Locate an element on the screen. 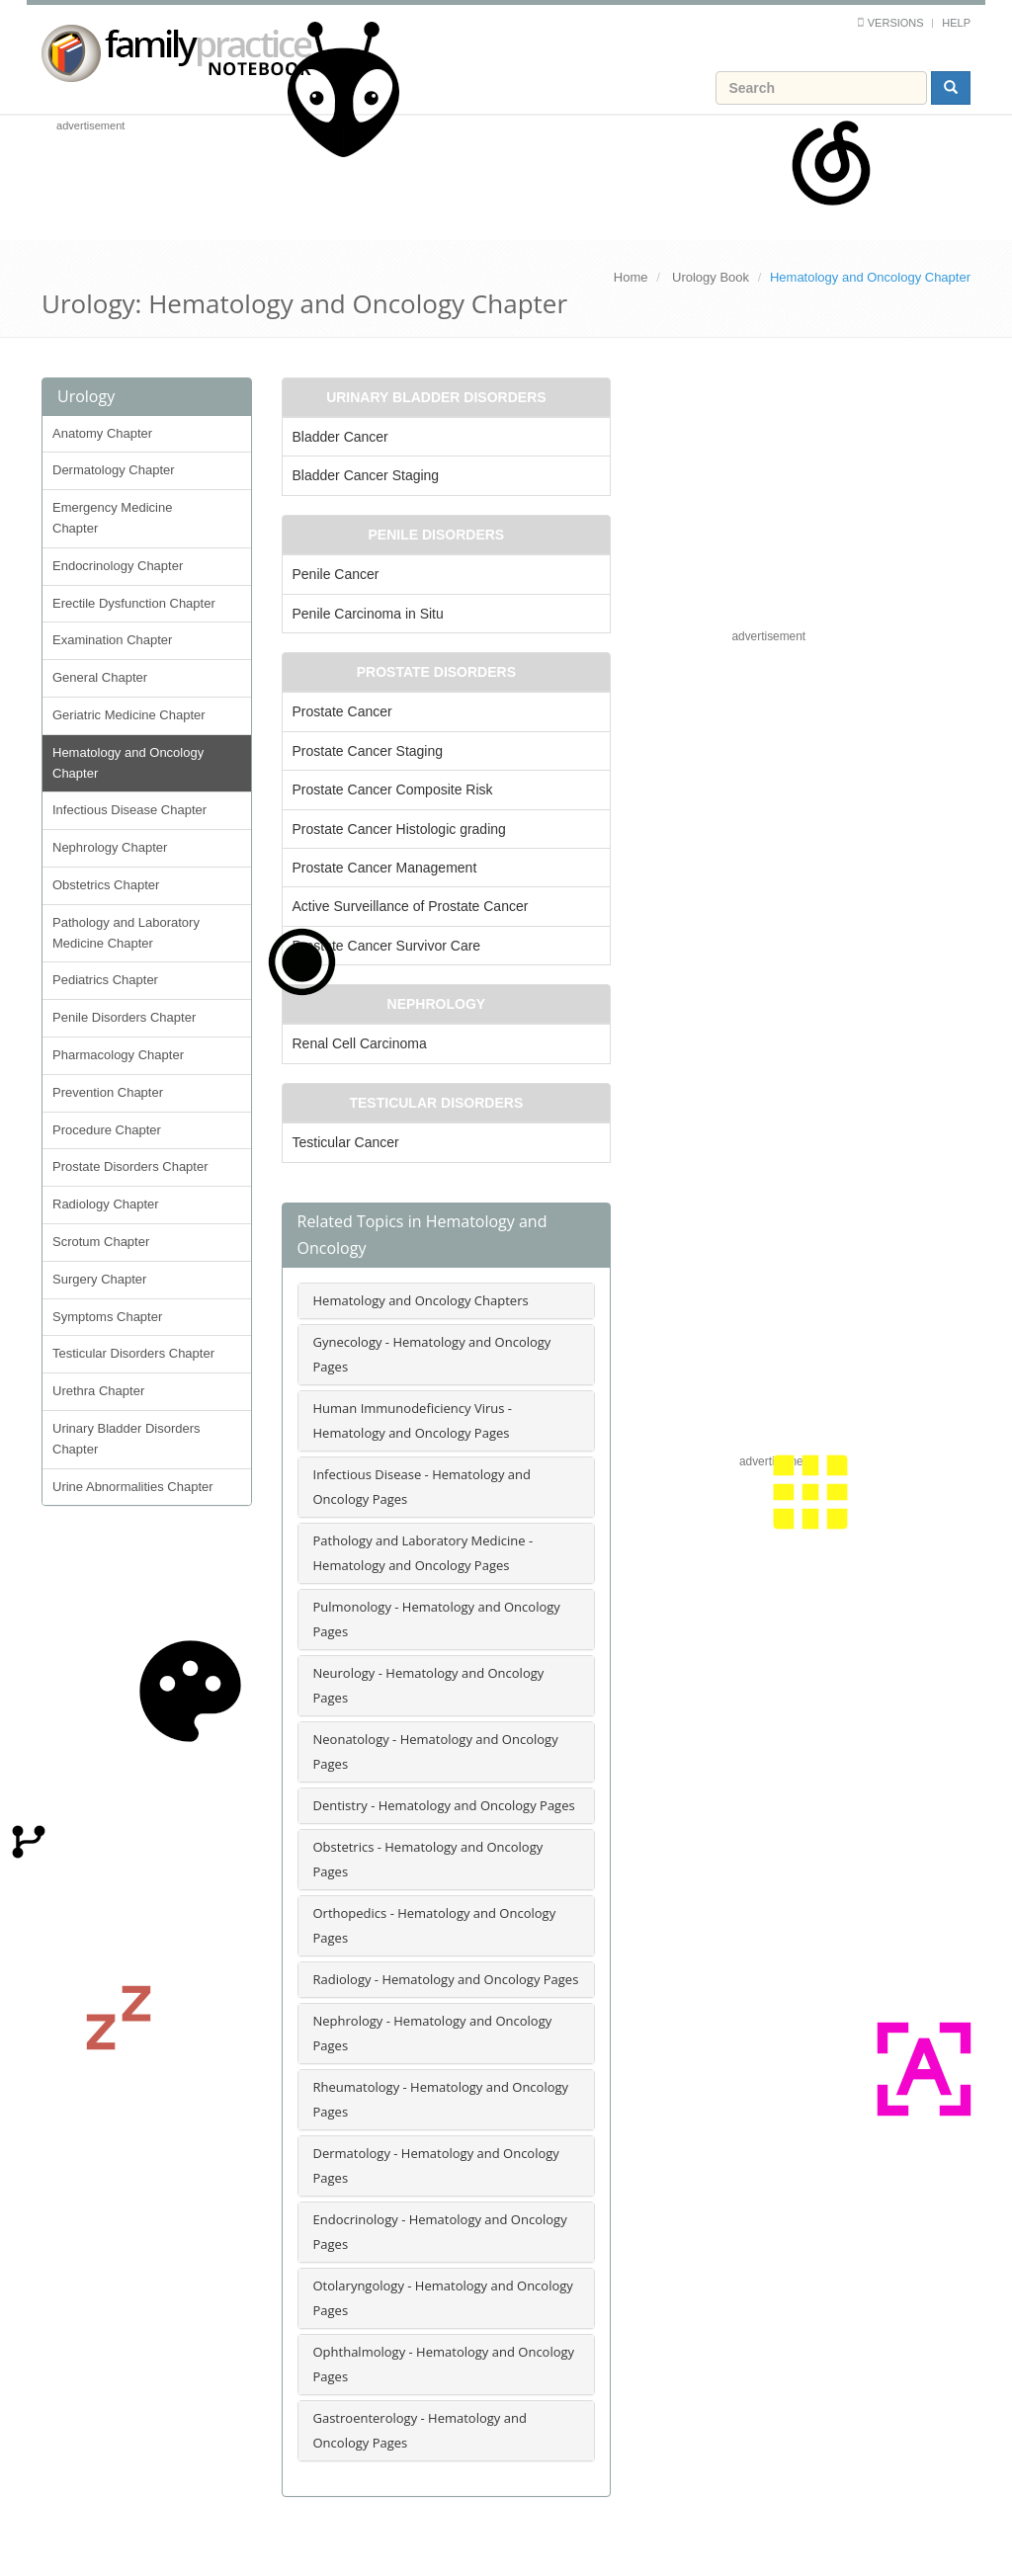  view repository branches is located at coordinates (29, 1842).